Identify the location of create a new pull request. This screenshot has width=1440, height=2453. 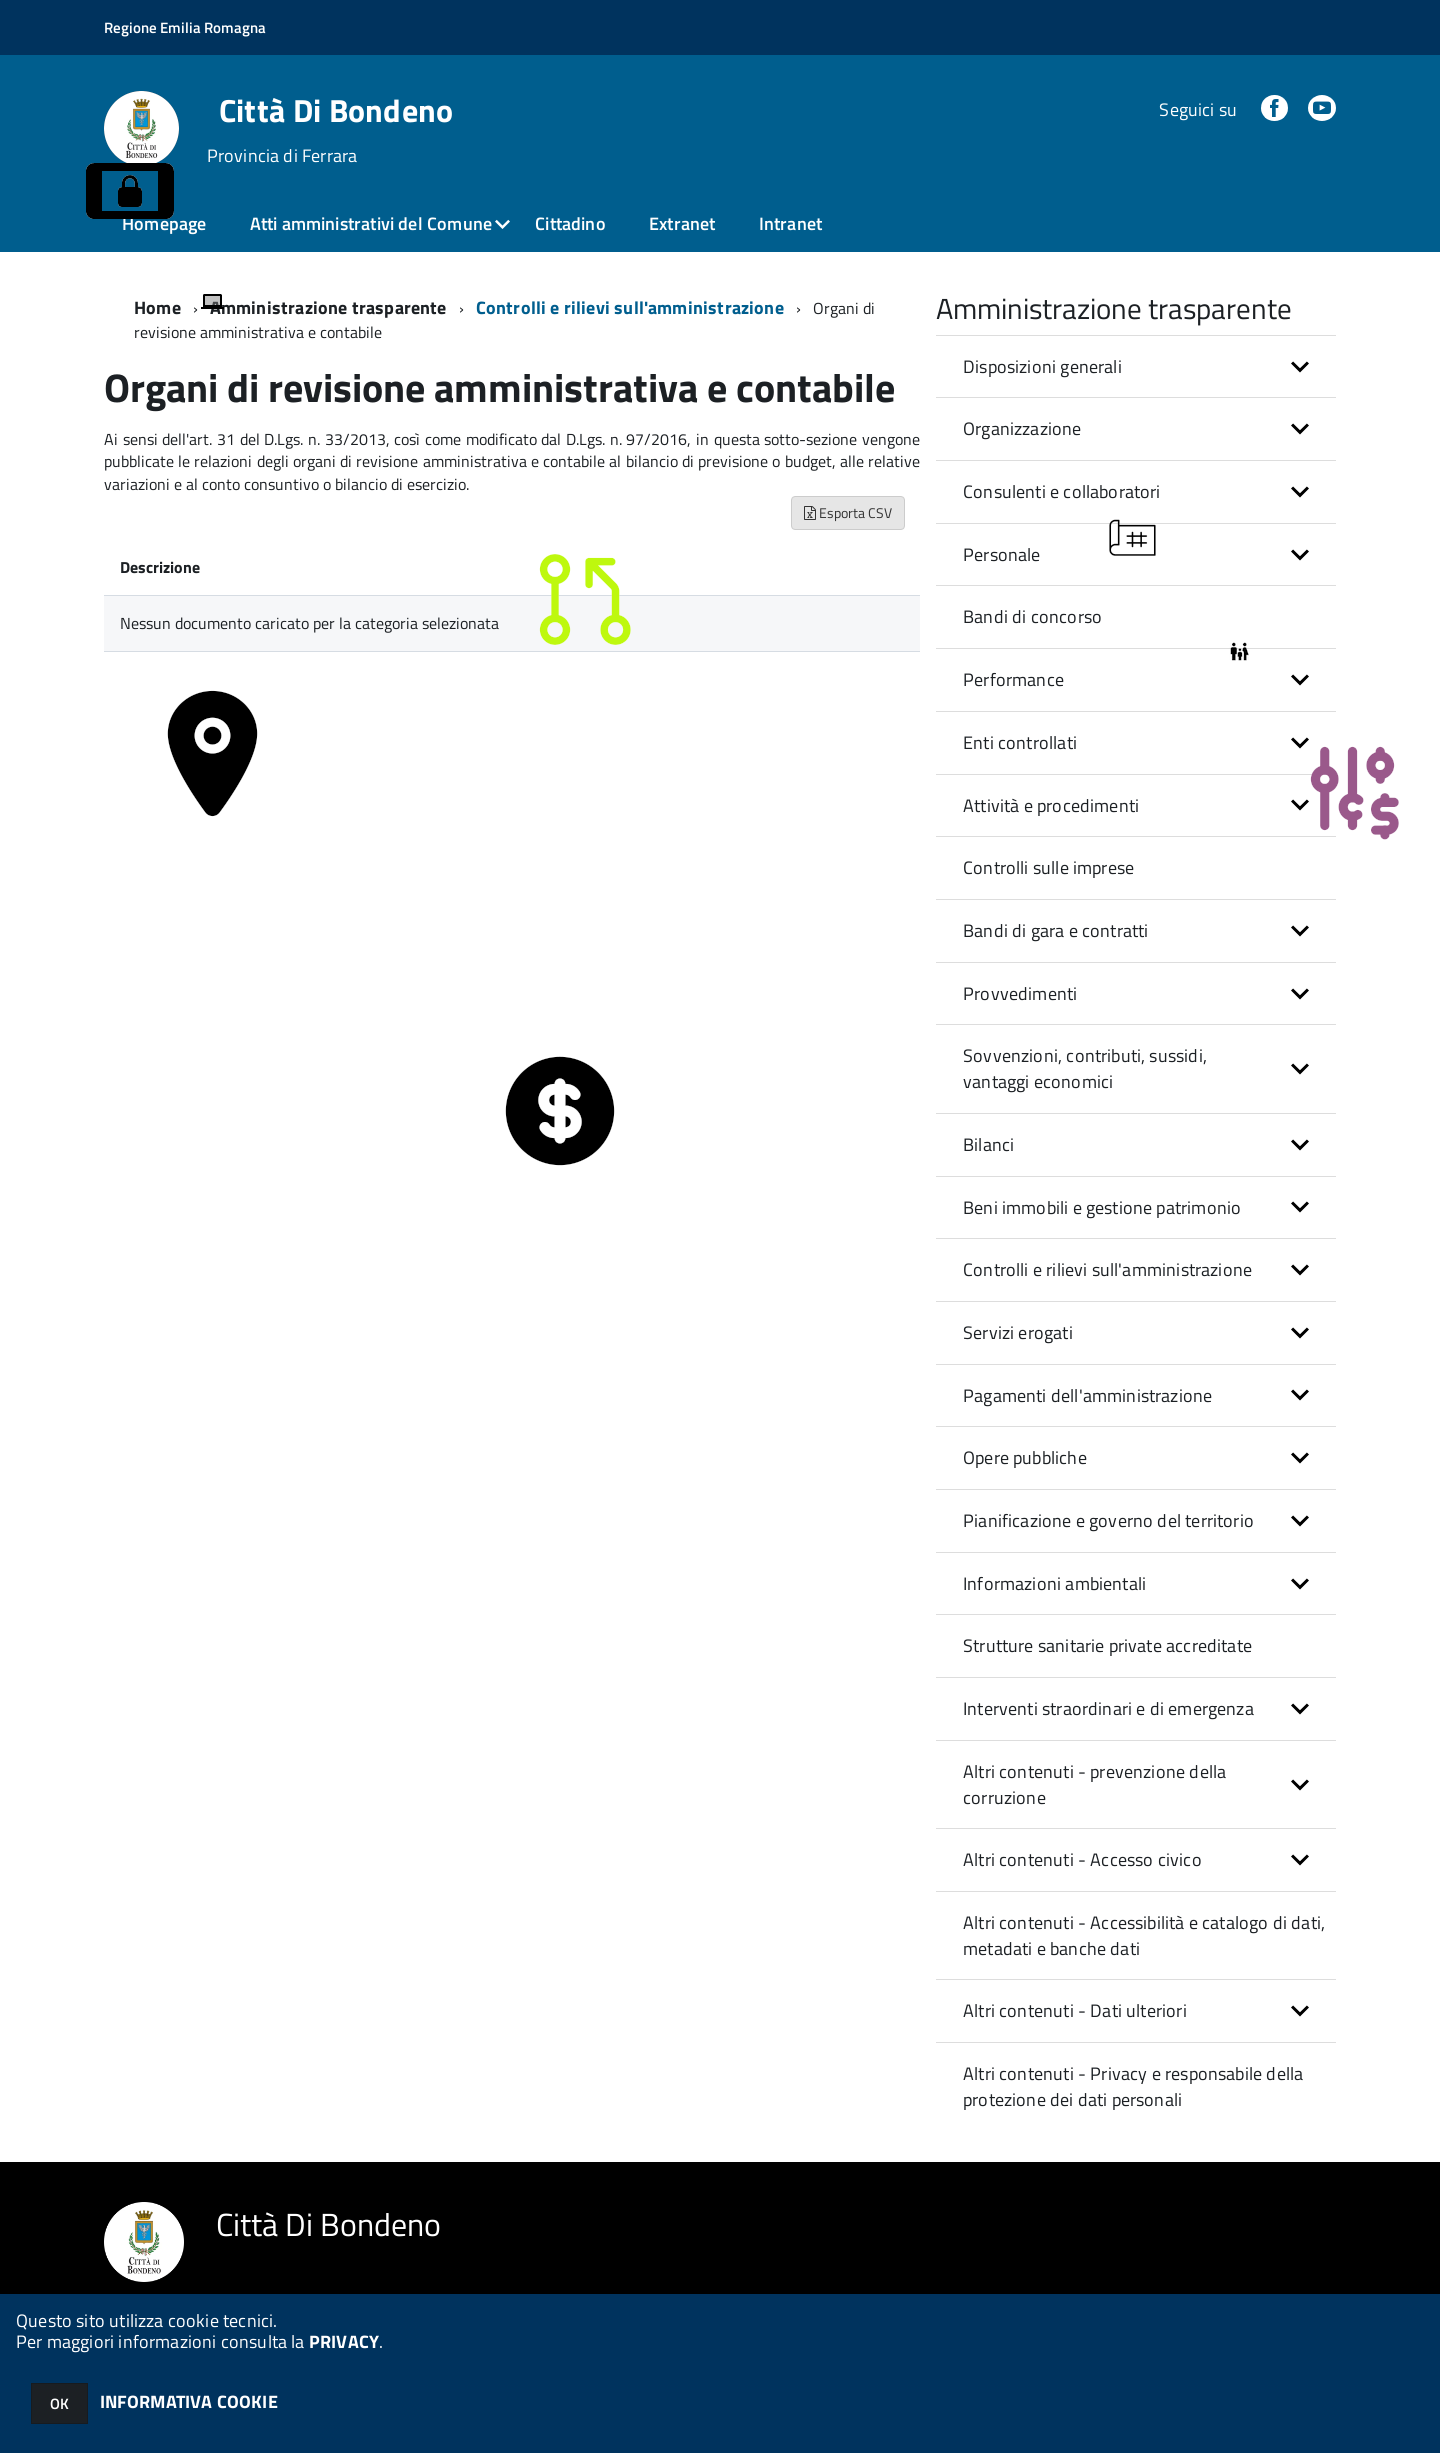
(581, 599).